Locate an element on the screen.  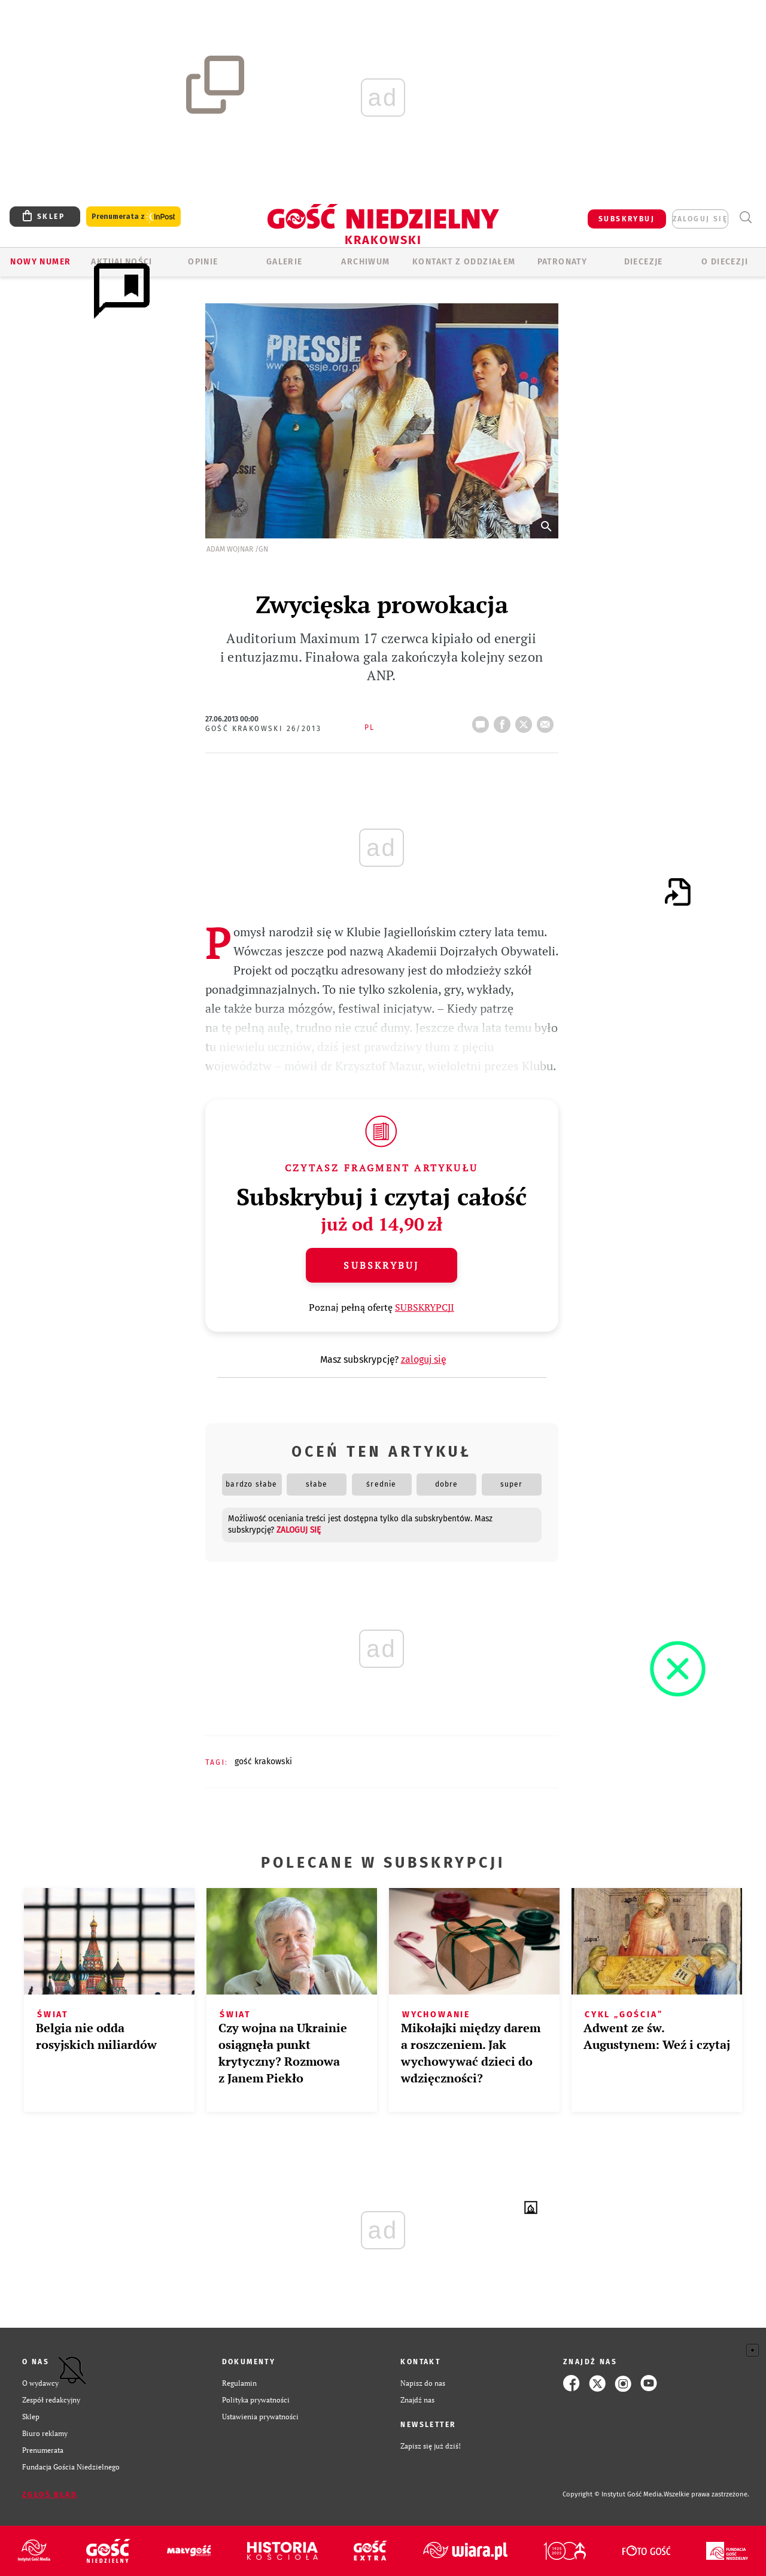
copy to clipboard is located at coordinates (215, 84).